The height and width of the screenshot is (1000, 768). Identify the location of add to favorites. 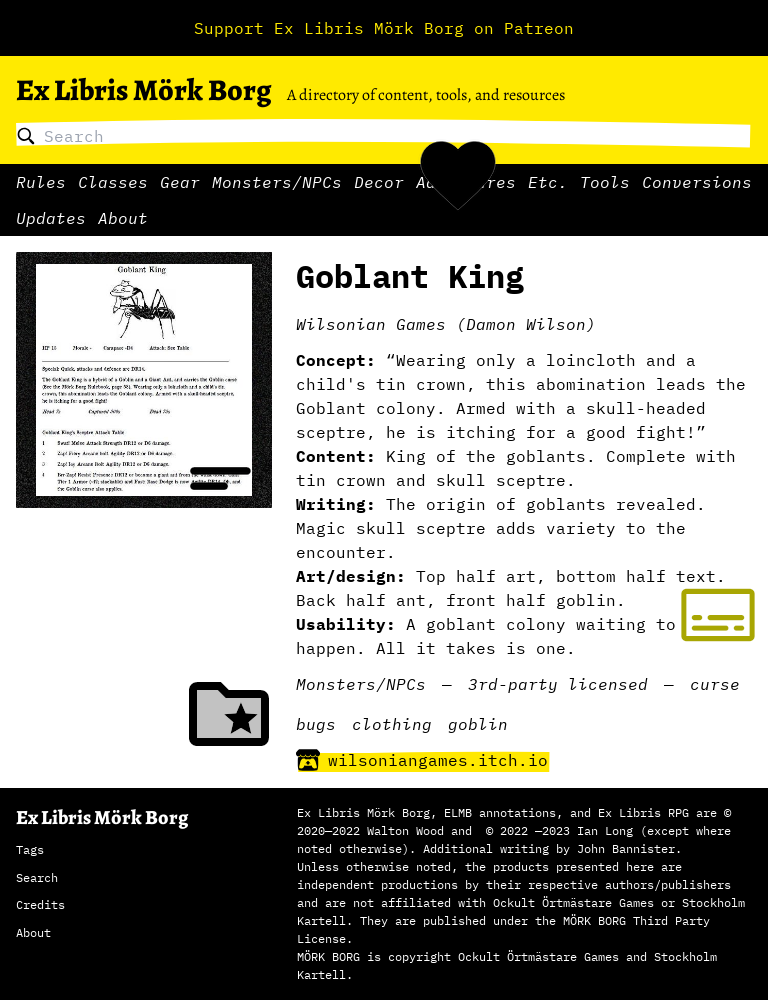
(458, 175).